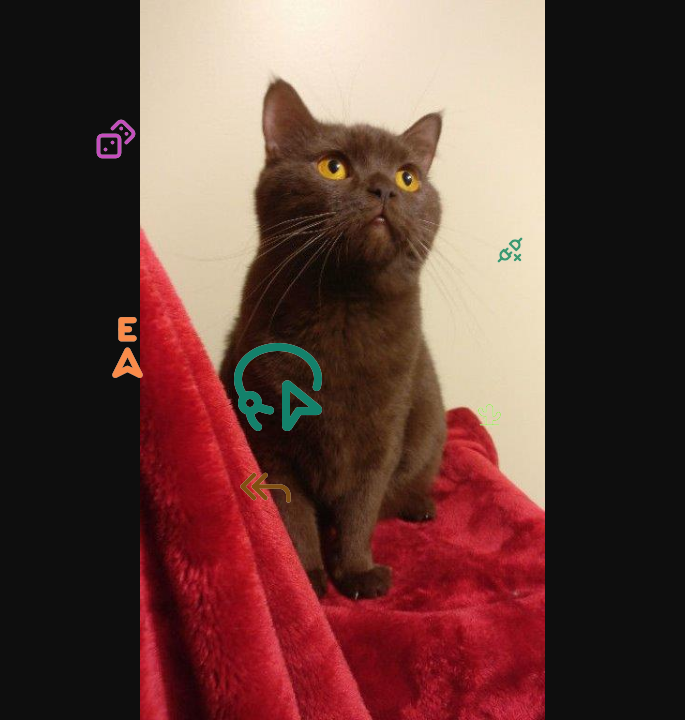 This screenshot has width=685, height=720. Describe the element at coordinates (510, 250) in the screenshot. I see `disconnect from power source` at that location.